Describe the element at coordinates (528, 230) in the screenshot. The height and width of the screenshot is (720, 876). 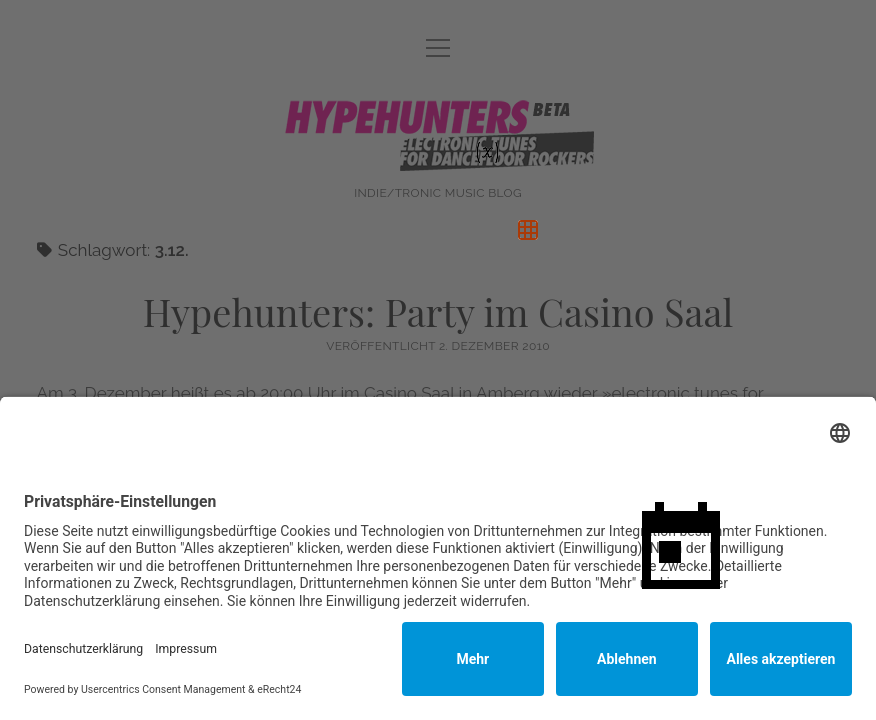
I see `switch to grid view layout` at that location.